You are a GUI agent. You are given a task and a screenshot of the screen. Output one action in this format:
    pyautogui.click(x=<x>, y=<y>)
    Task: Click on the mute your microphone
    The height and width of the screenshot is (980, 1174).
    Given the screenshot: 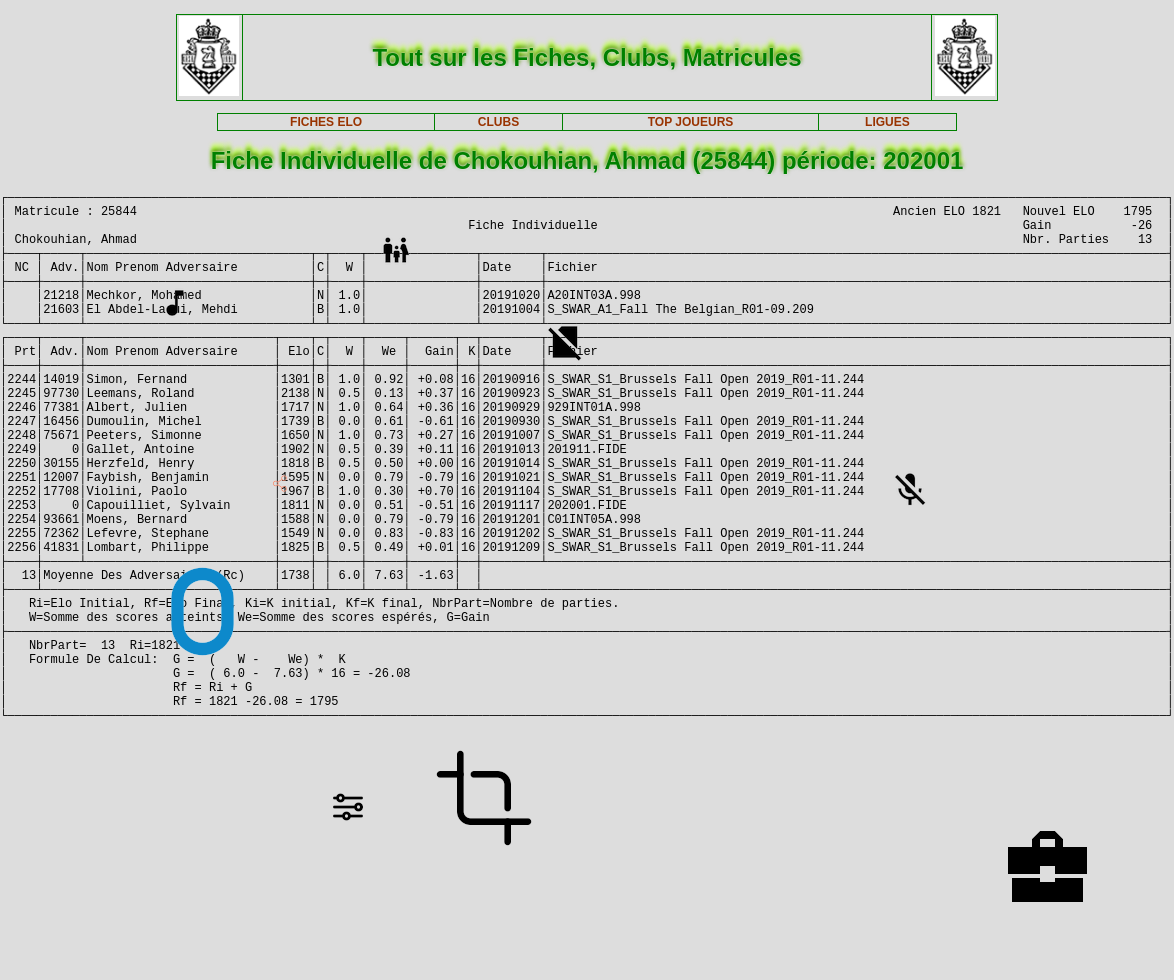 What is the action you would take?
    pyautogui.click(x=910, y=490)
    